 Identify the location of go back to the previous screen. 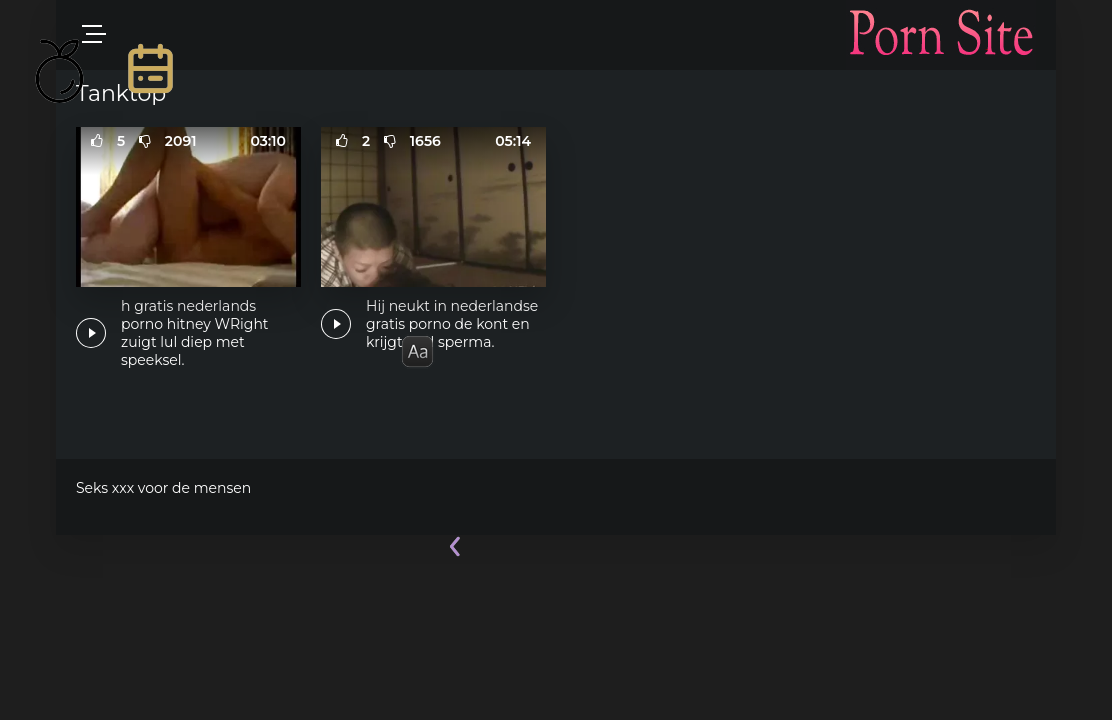
(455, 546).